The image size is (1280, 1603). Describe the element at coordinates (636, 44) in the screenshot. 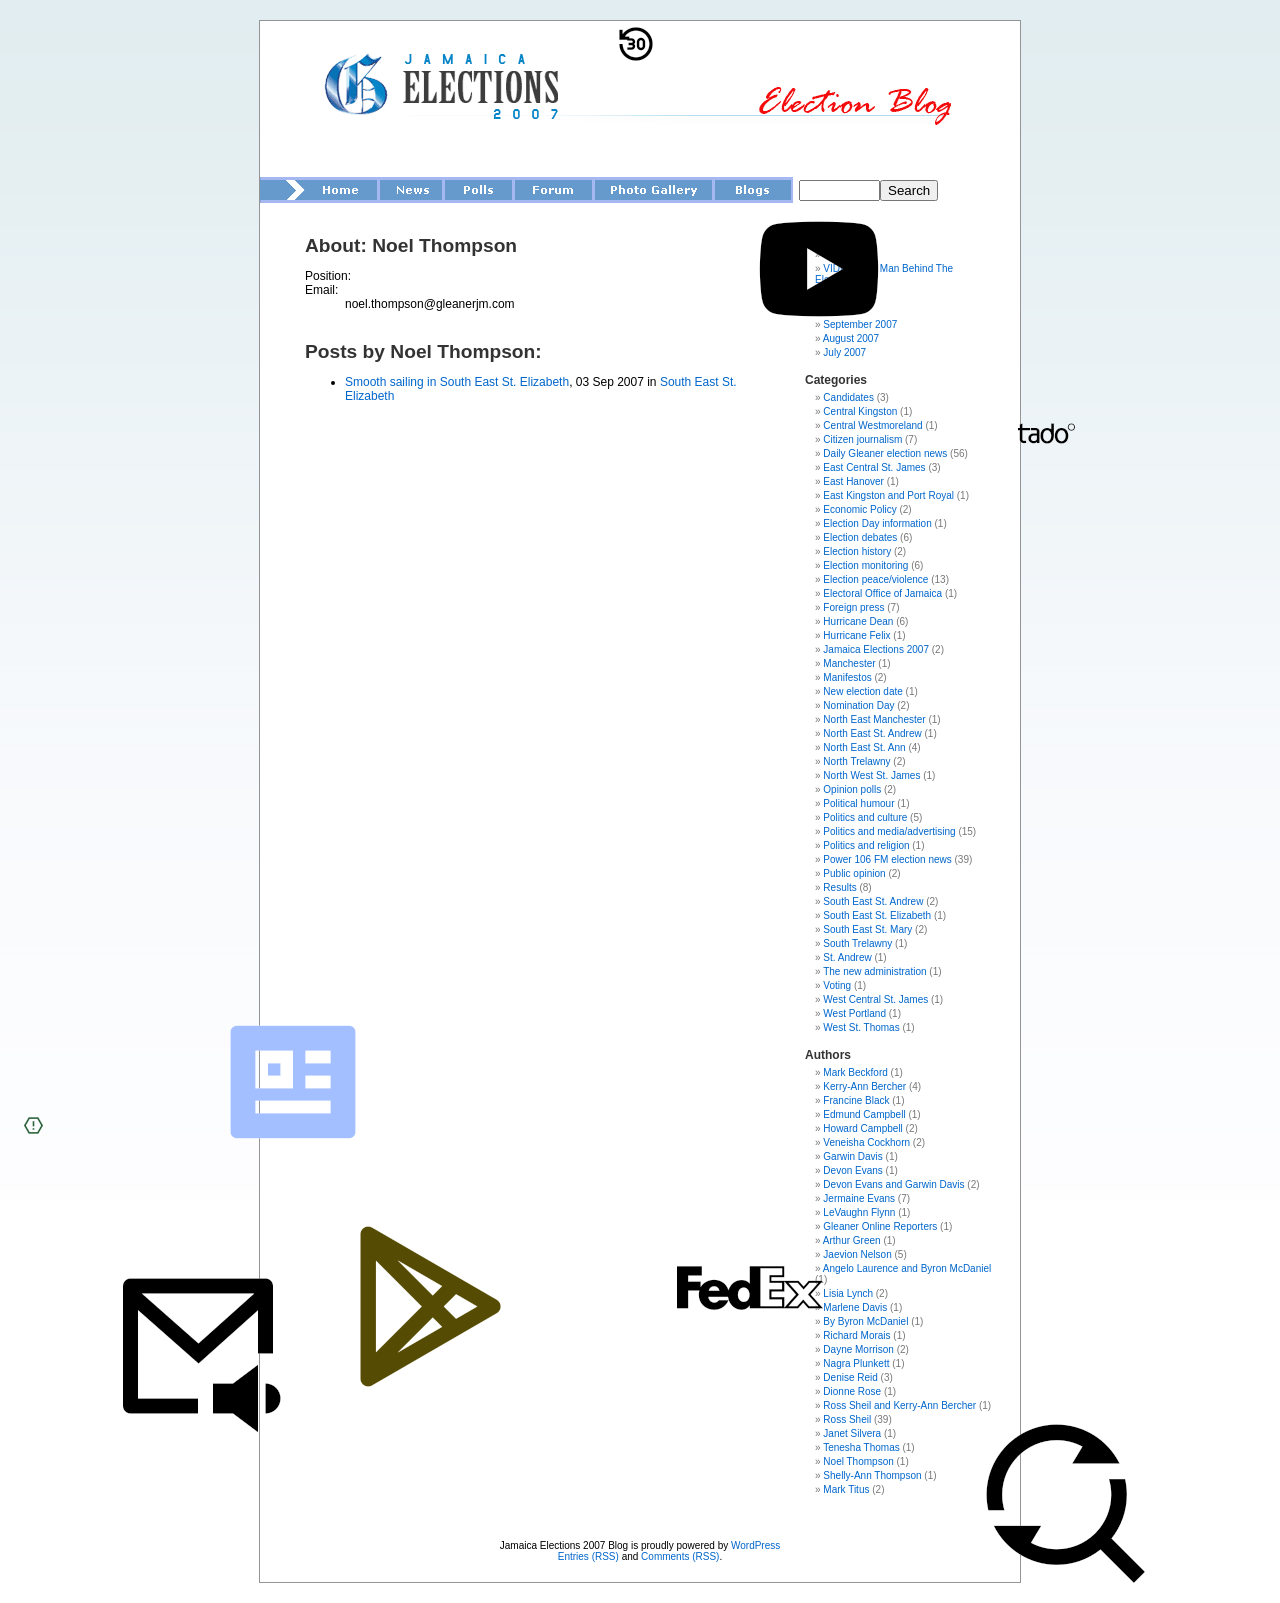

I see `rewind 30 seconds` at that location.